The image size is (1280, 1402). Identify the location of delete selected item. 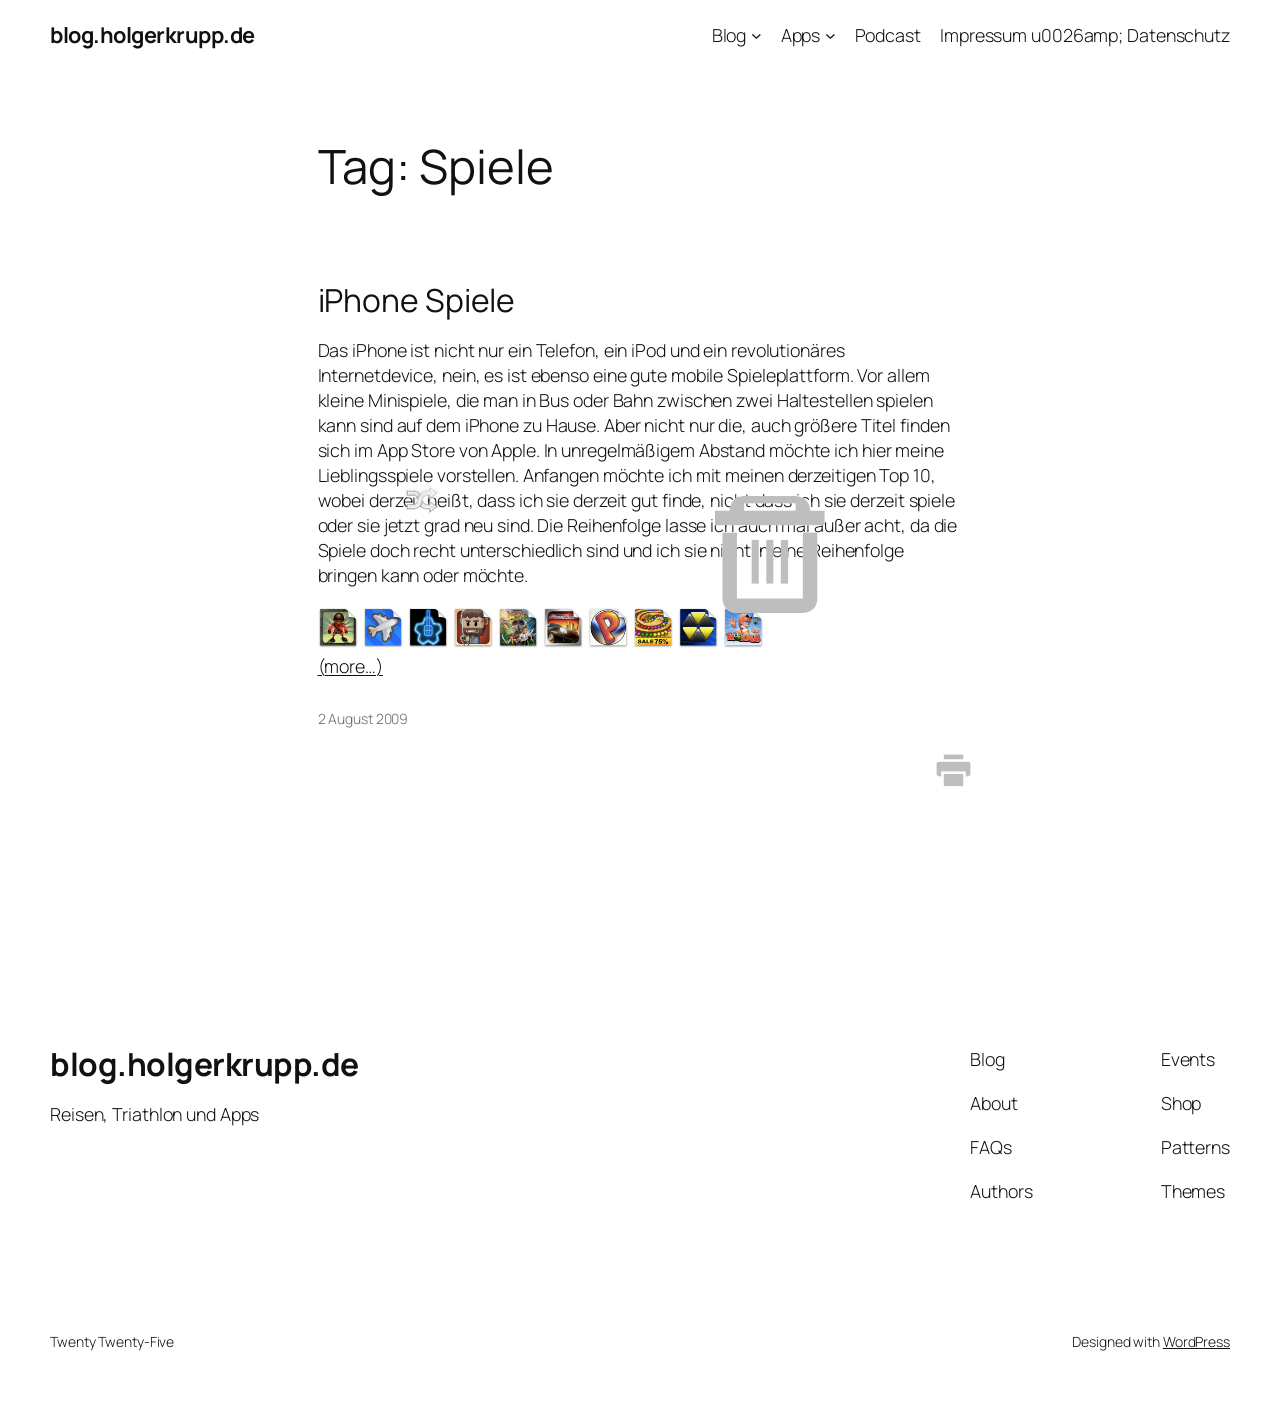
(773, 554).